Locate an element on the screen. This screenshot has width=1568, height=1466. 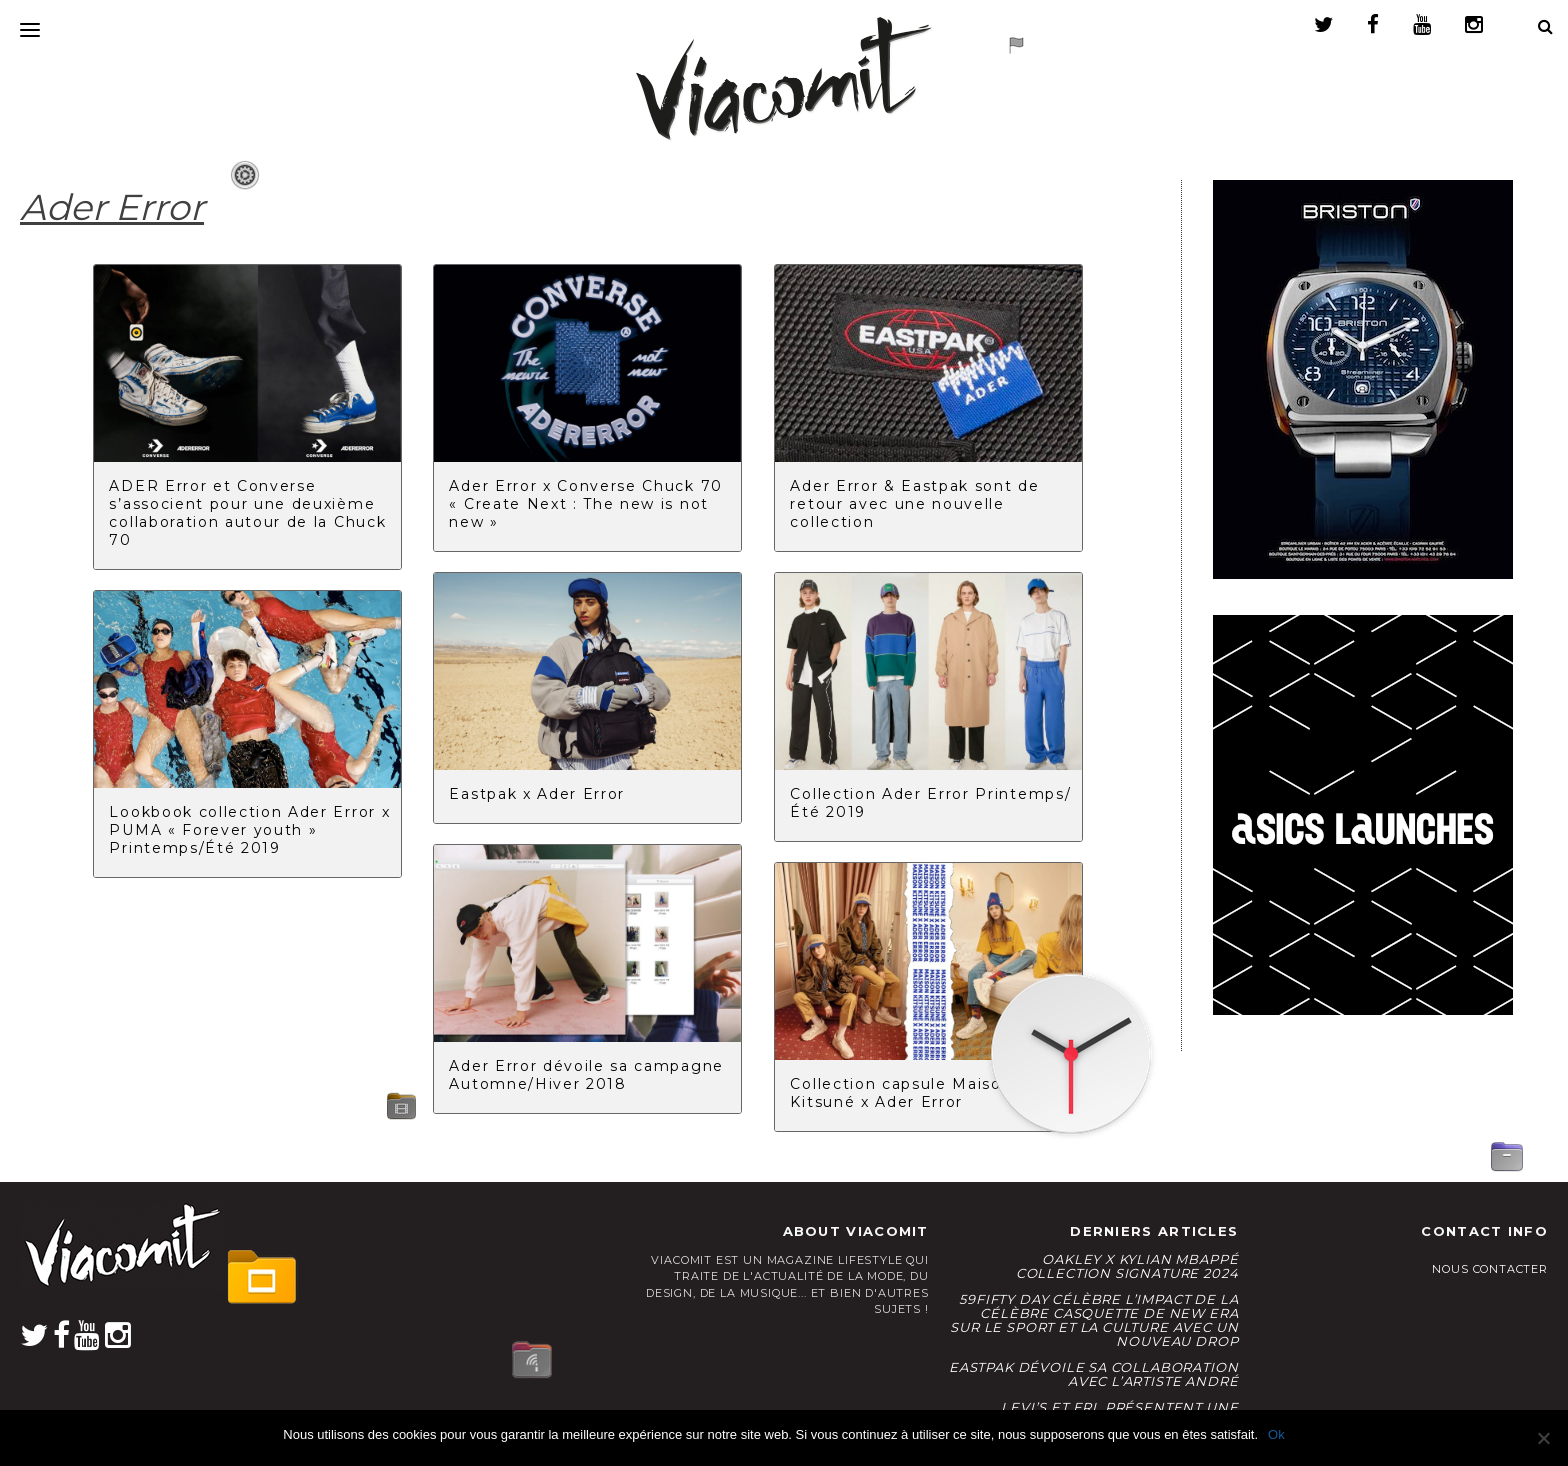
open rhythmbox music player is located at coordinates (136, 332).